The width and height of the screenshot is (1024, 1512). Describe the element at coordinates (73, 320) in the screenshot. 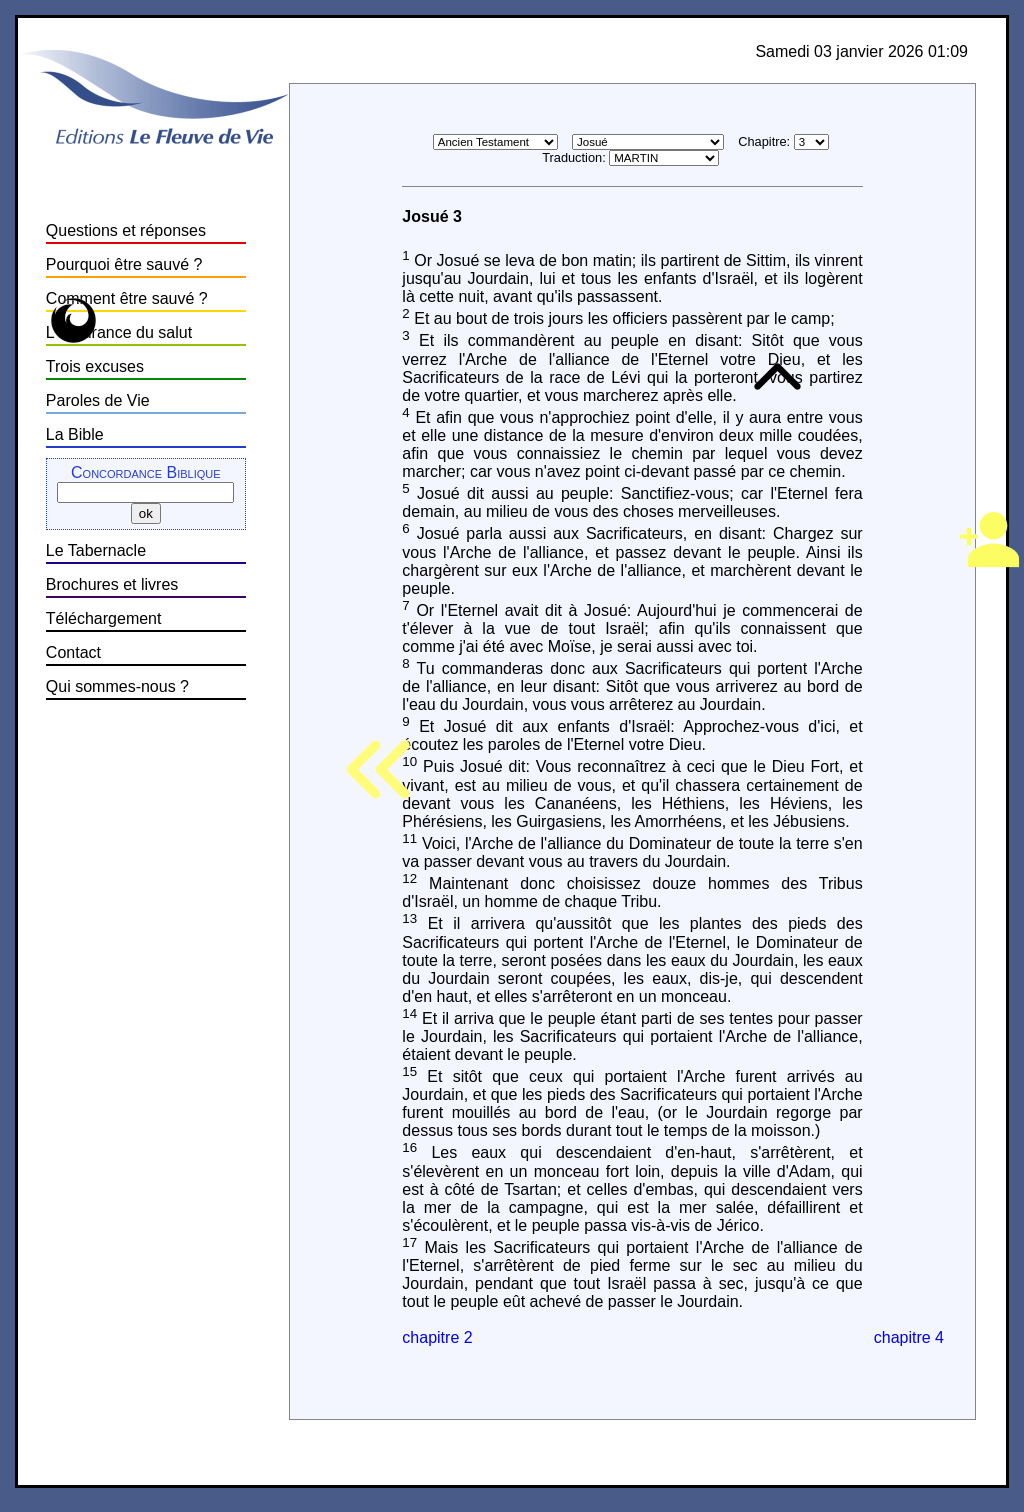

I see `open Firefox browser` at that location.